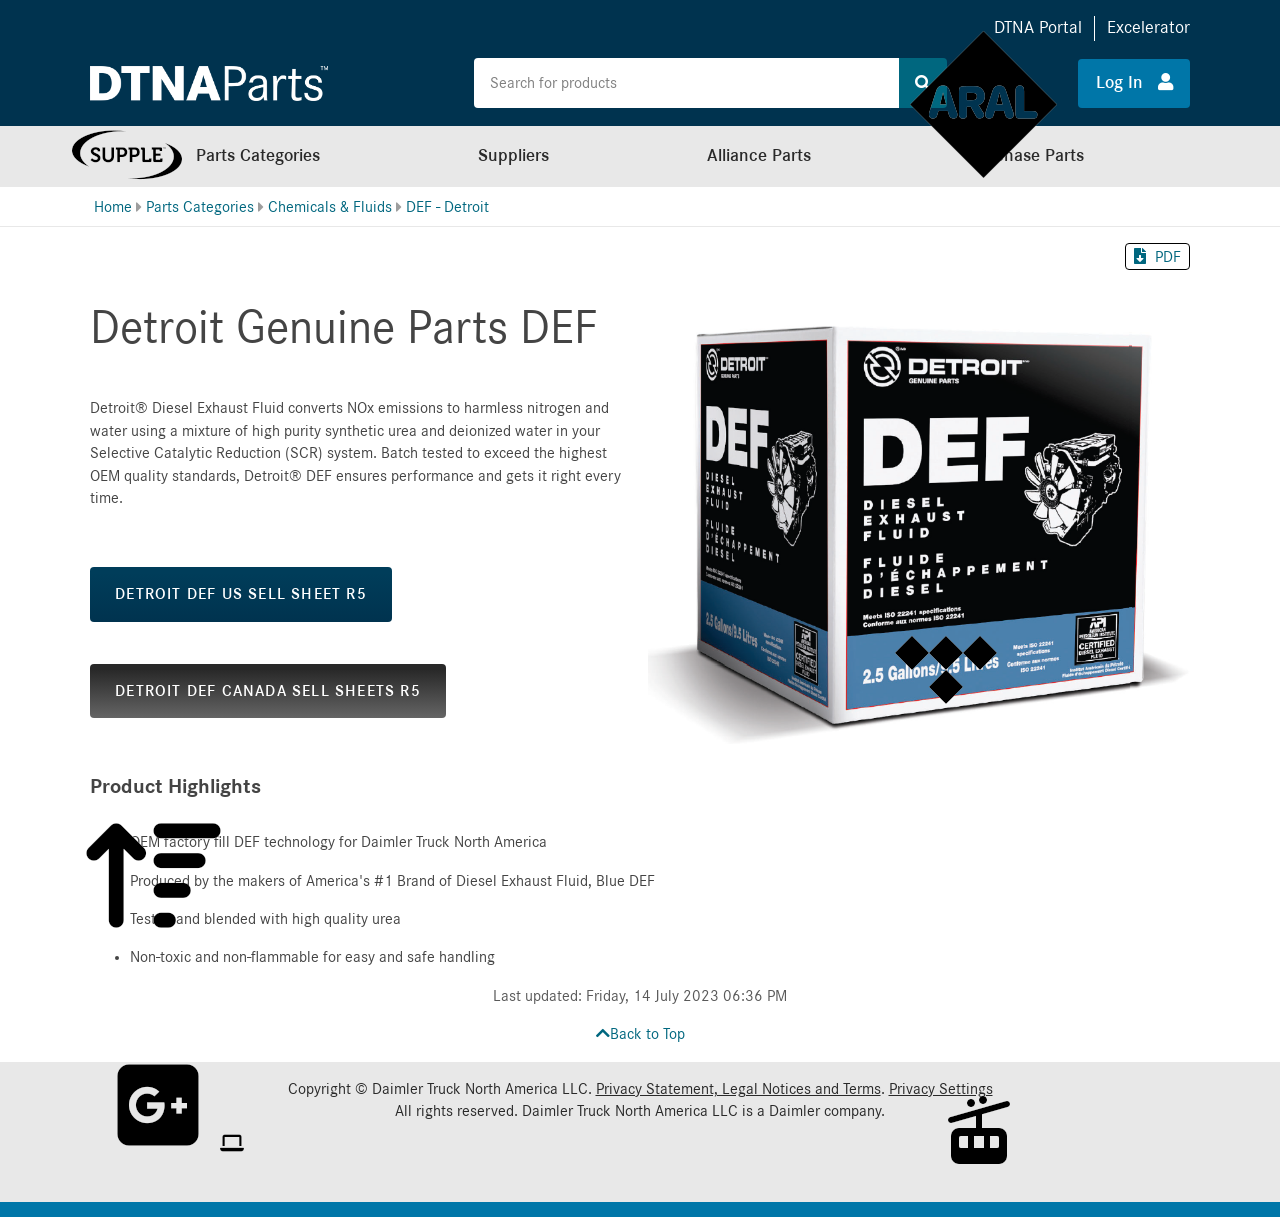 The width and height of the screenshot is (1280, 1217). Describe the element at coordinates (979, 1132) in the screenshot. I see `view tram or cable car transit options` at that location.